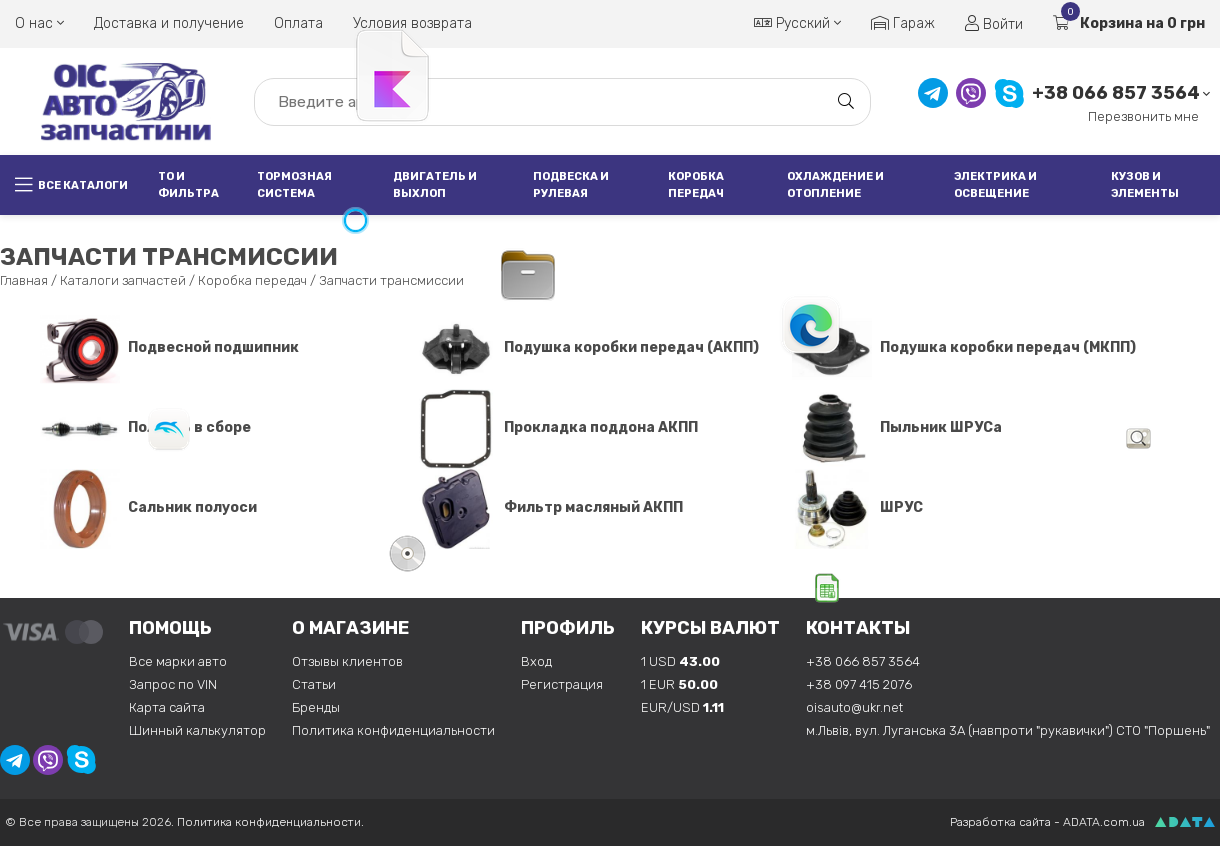 This screenshot has height=846, width=1220. What do you see at coordinates (407, 553) in the screenshot?
I see `access CD/DVD drive contents` at bounding box center [407, 553].